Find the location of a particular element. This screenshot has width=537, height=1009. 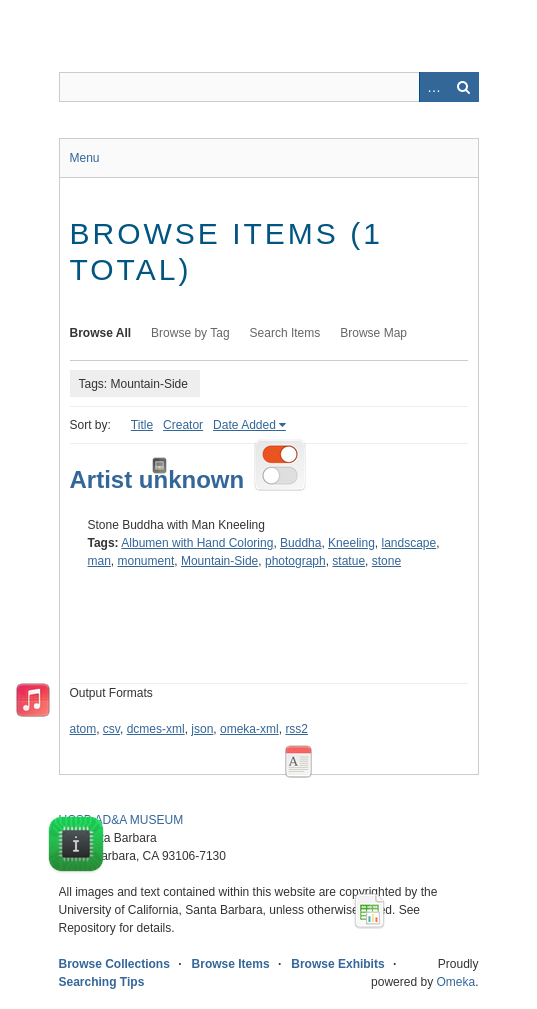

open the music player app is located at coordinates (33, 700).